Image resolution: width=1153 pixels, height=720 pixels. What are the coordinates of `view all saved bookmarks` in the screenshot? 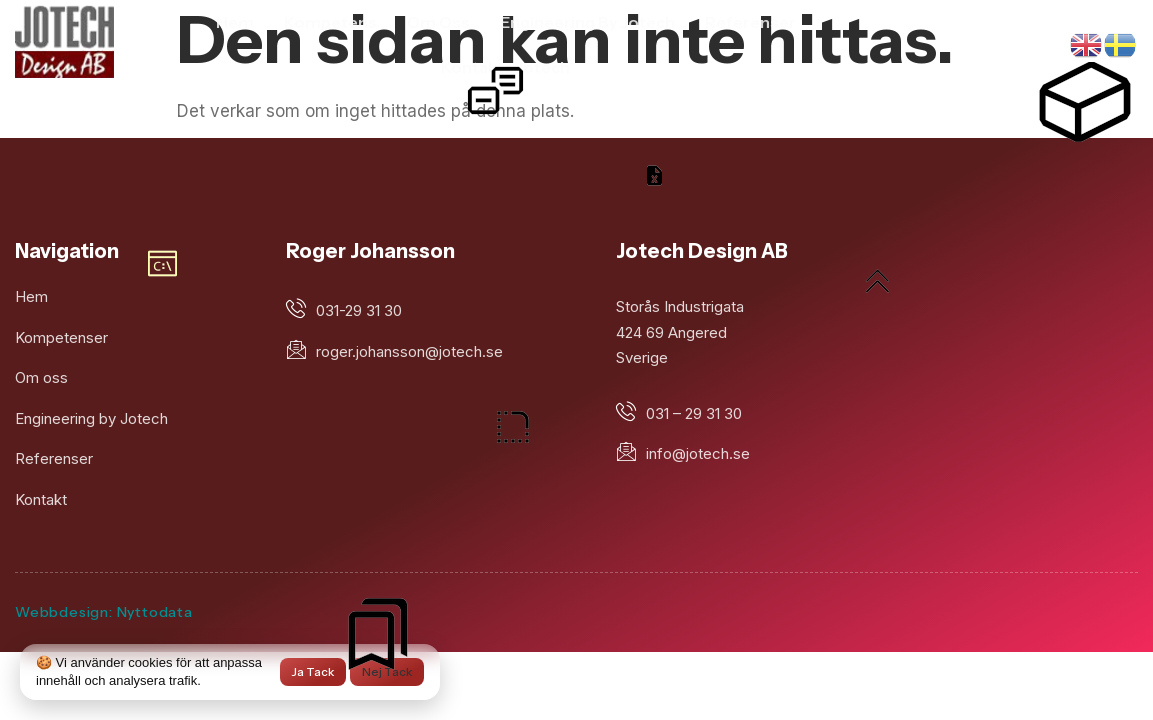 It's located at (378, 634).